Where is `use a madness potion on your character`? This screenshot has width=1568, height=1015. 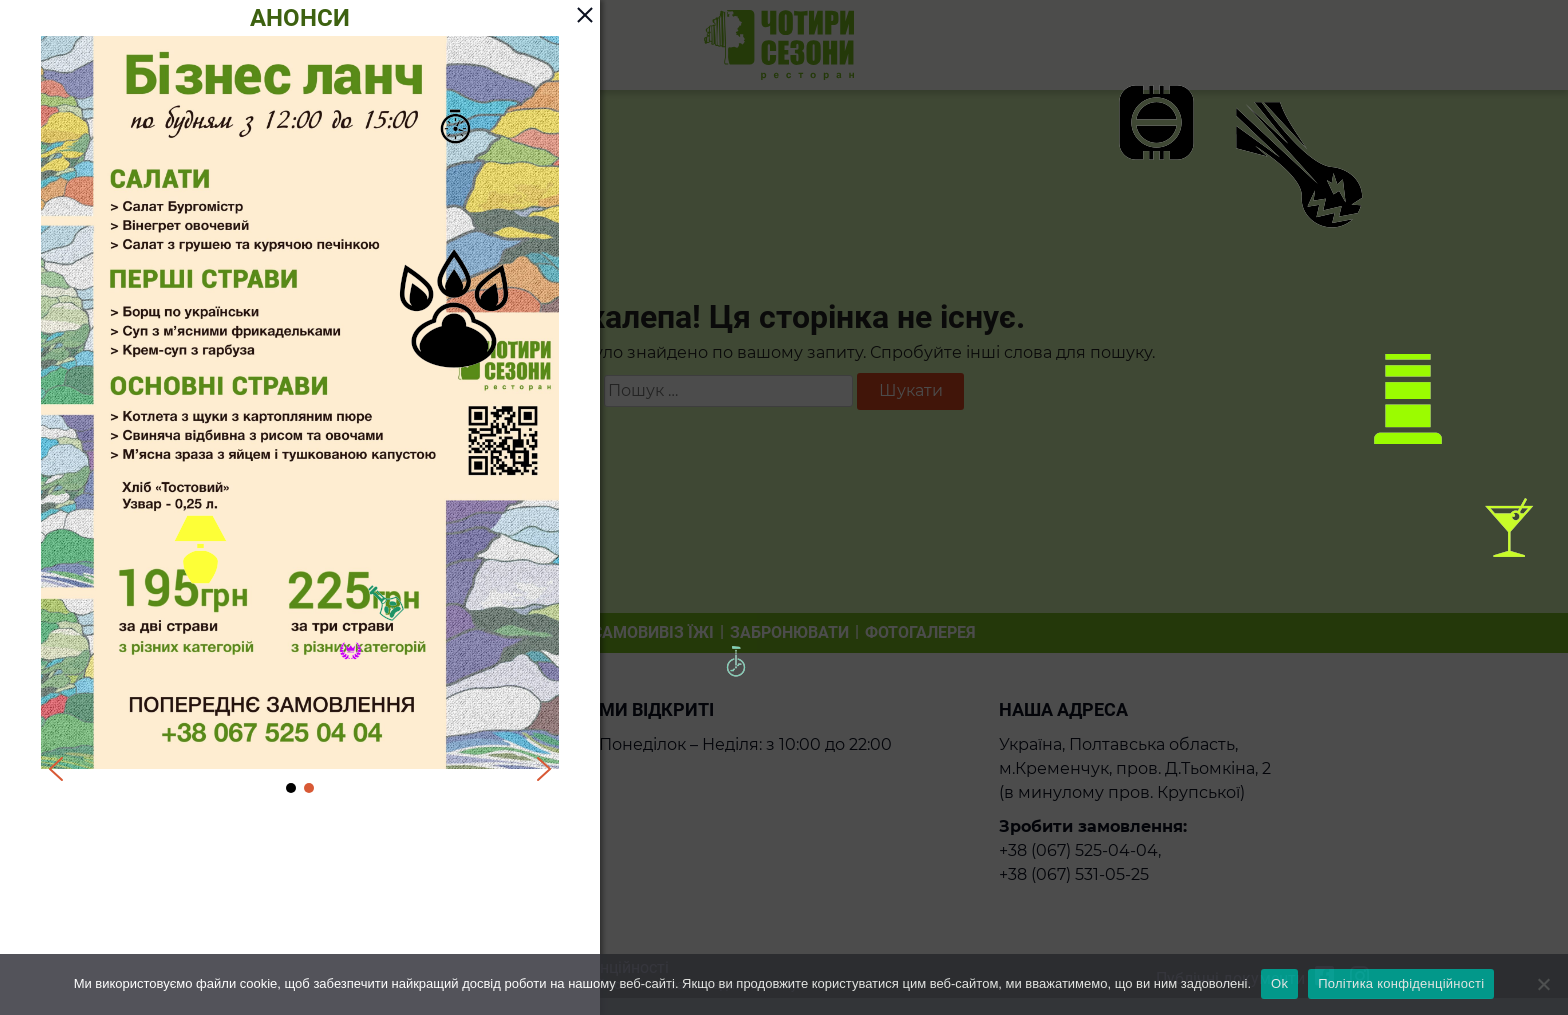
use a madness potion on your character is located at coordinates (386, 603).